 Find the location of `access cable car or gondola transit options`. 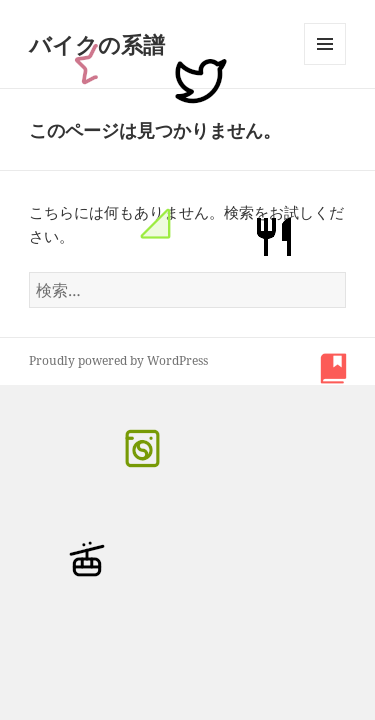

access cable car or gondola transit options is located at coordinates (87, 559).